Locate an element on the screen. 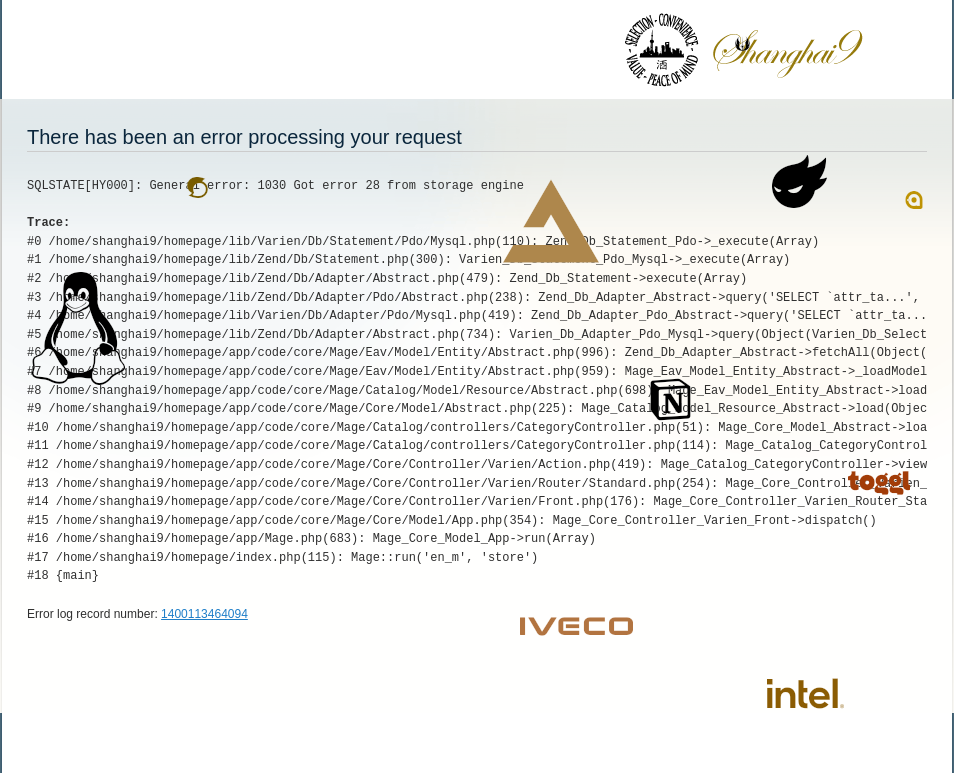 Image resolution: width=954 pixels, height=773 pixels. visit zcool creative platform is located at coordinates (799, 181).